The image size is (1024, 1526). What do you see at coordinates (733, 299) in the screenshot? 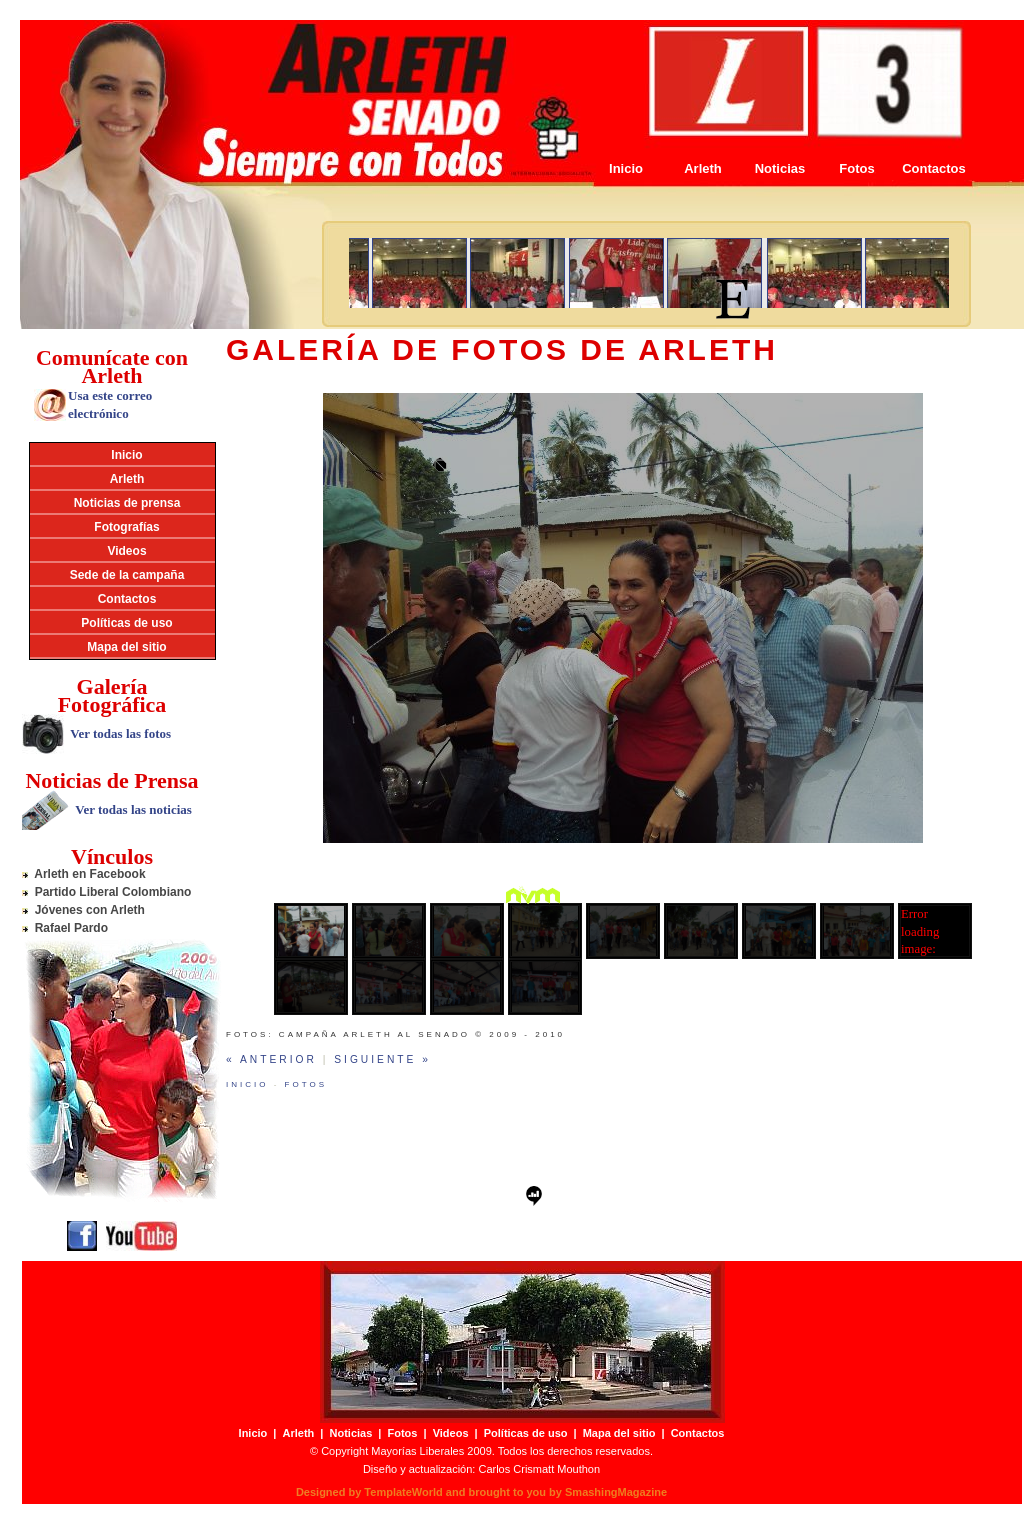
I see `open the Etsy app or website` at bounding box center [733, 299].